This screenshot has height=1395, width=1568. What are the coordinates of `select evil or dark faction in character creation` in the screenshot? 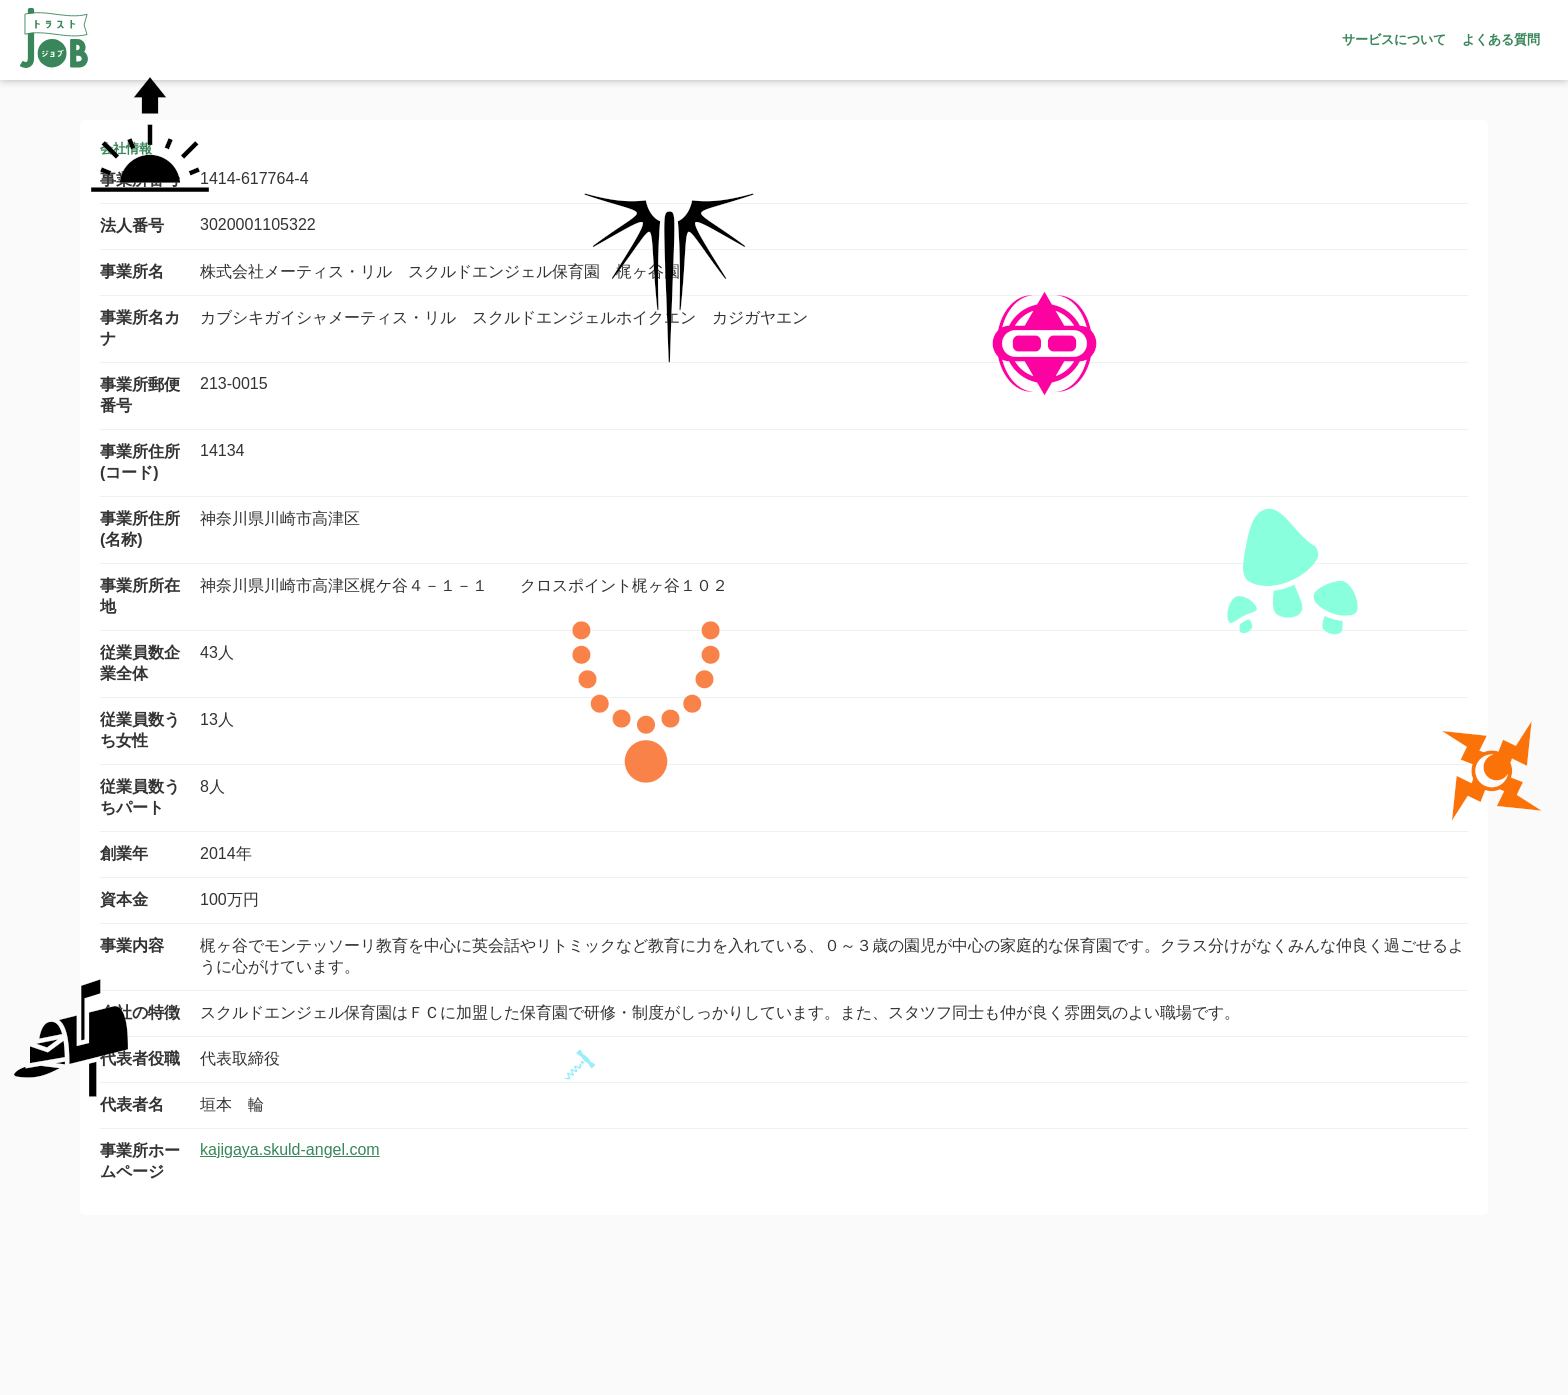 It's located at (669, 278).